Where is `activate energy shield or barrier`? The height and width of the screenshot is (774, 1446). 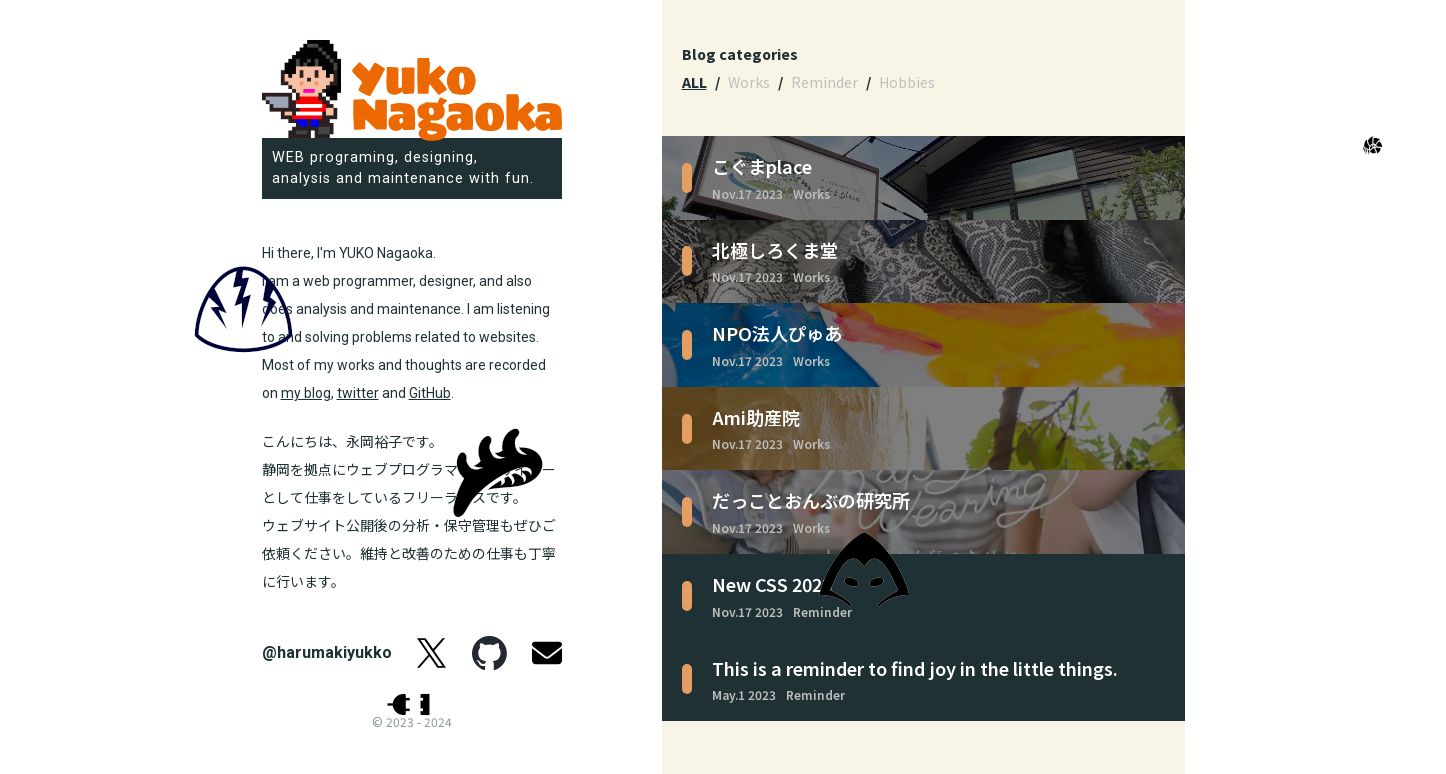
activate energy shield or barrier is located at coordinates (243, 308).